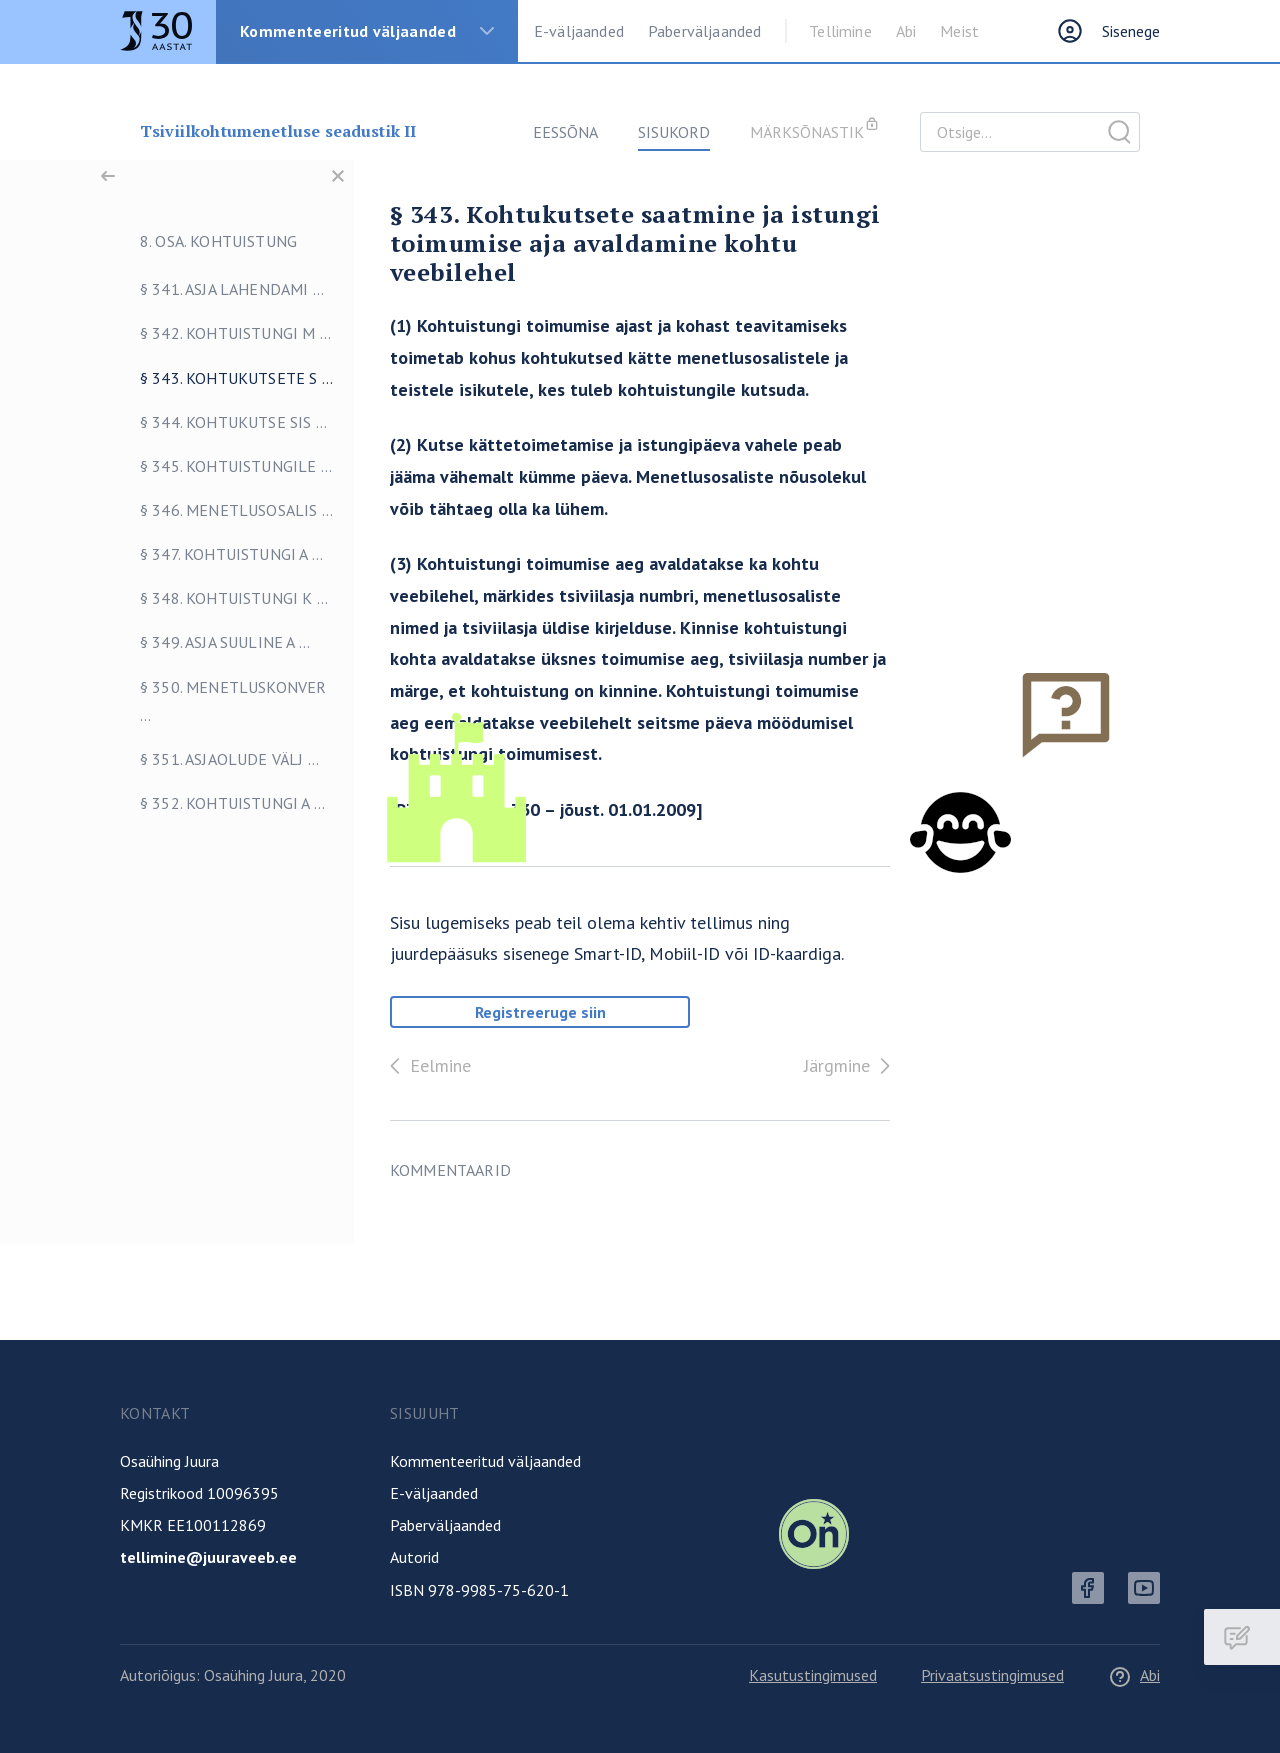 The image size is (1280, 1753). What do you see at coordinates (1066, 712) in the screenshot?
I see `open a questionnaire or survey` at bounding box center [1066, 712].